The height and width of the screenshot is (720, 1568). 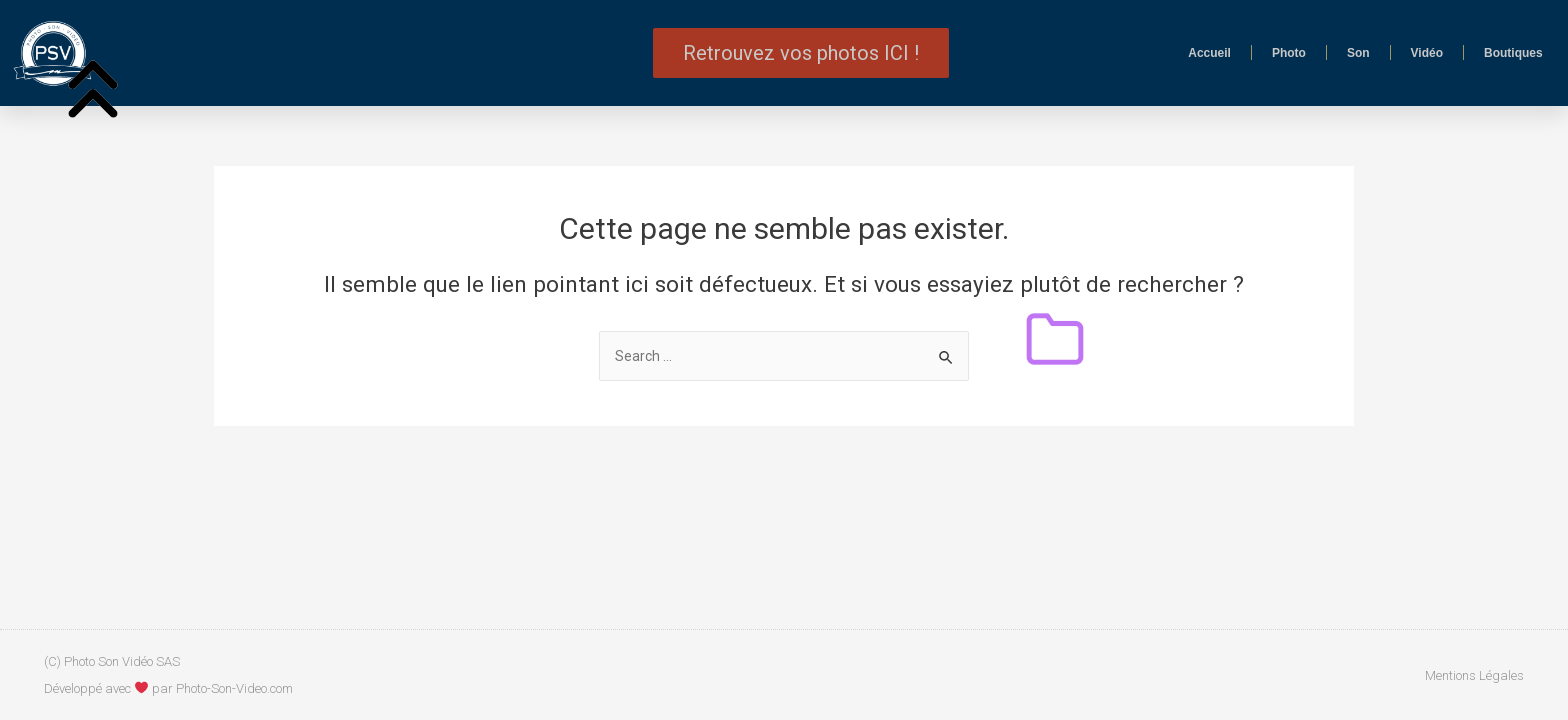 I want to click on scroll to top of page, so click(x=93, y=89).